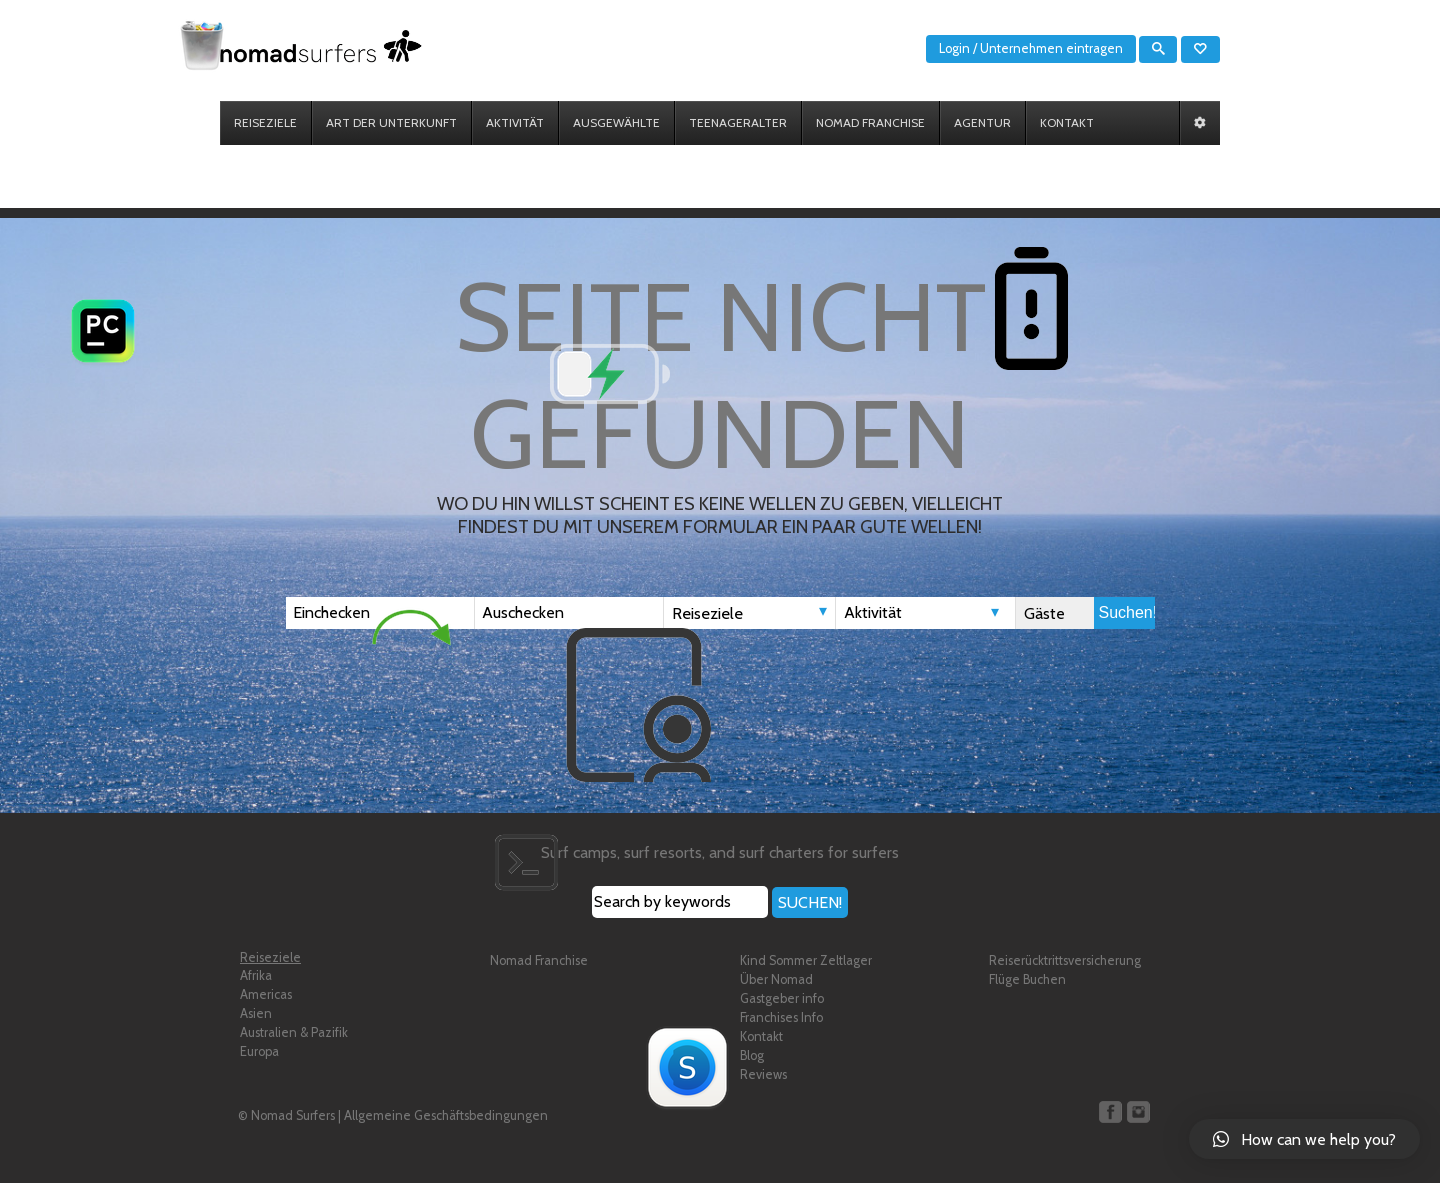  I want to click on trash bin containing deleted items, so click(202, 46).